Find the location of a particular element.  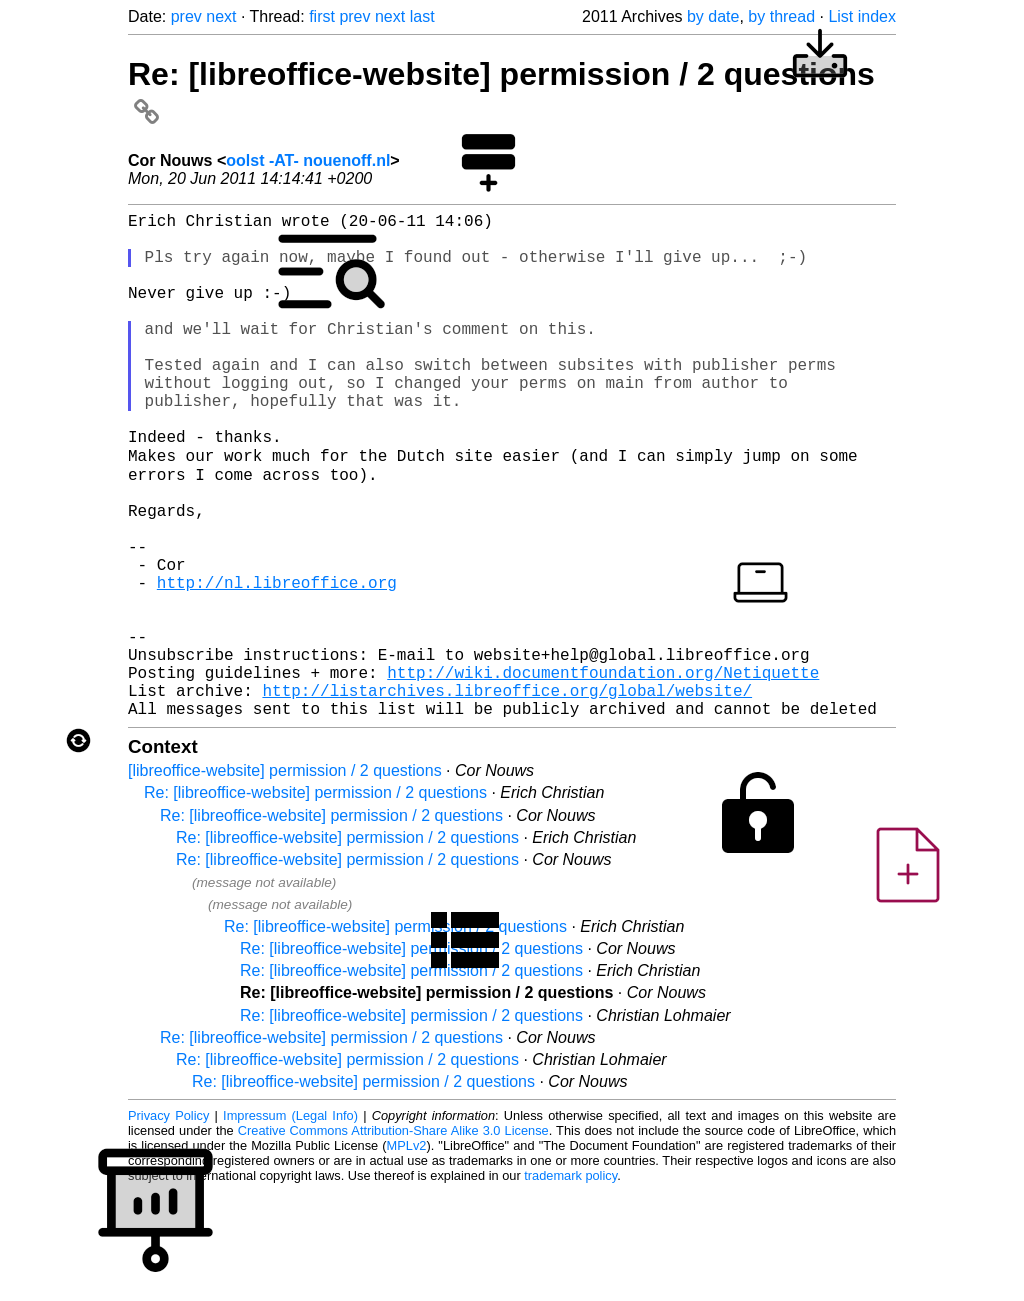

add a new row below is located at coordinates (488, 158).